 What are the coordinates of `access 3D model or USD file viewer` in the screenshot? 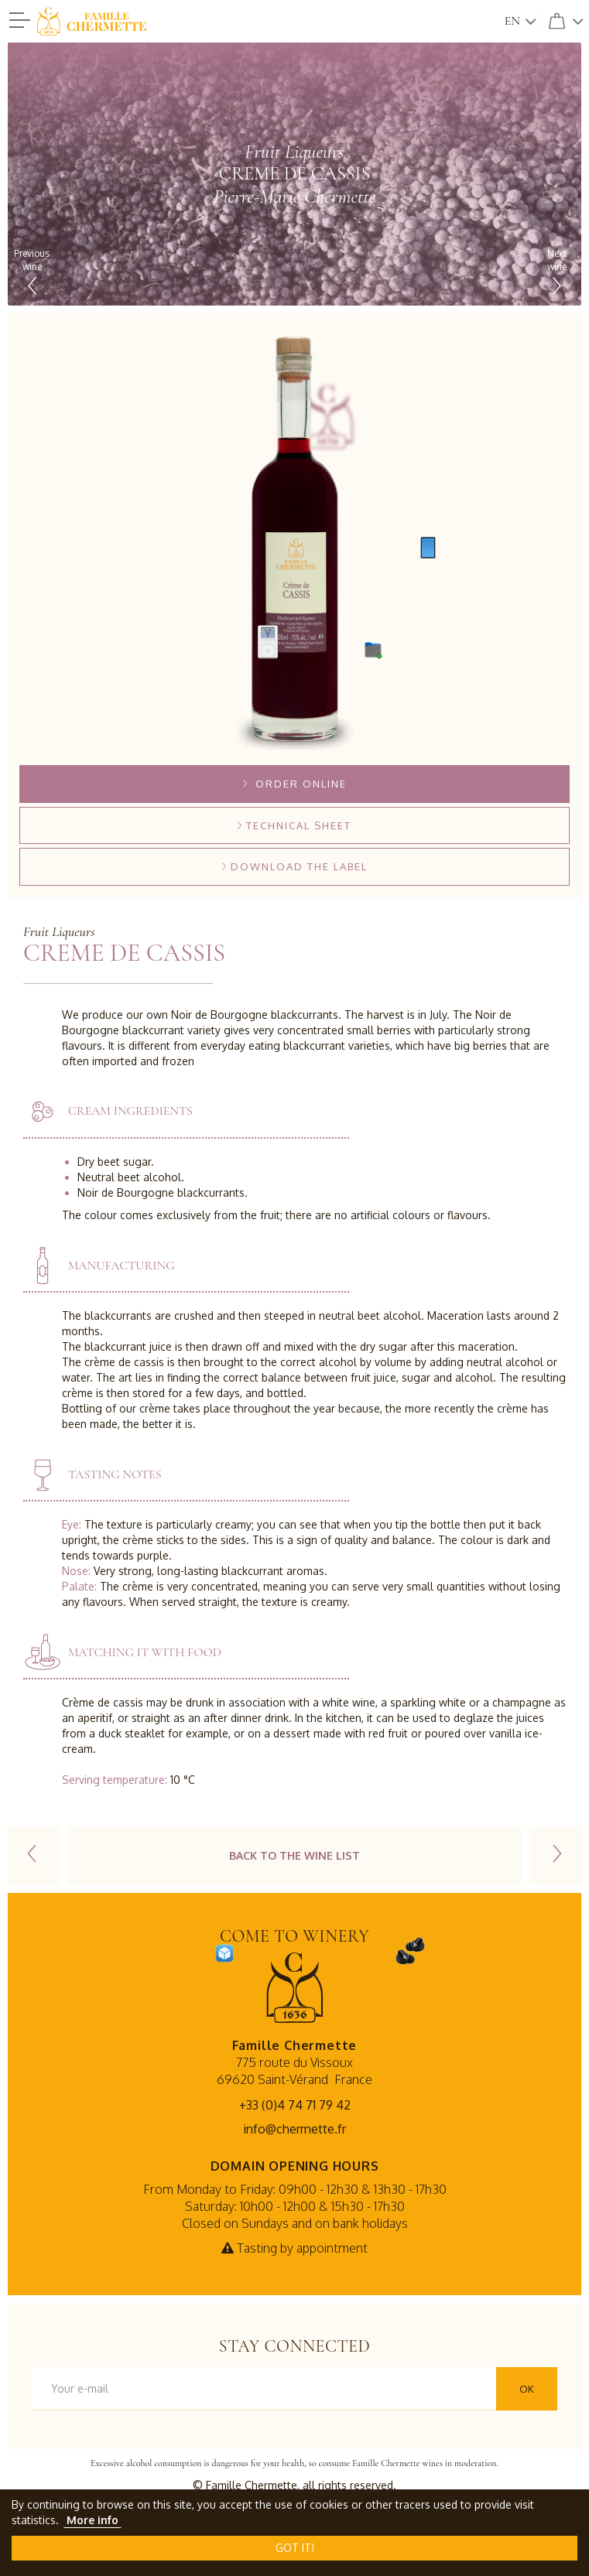 It's located at (224, 1953).